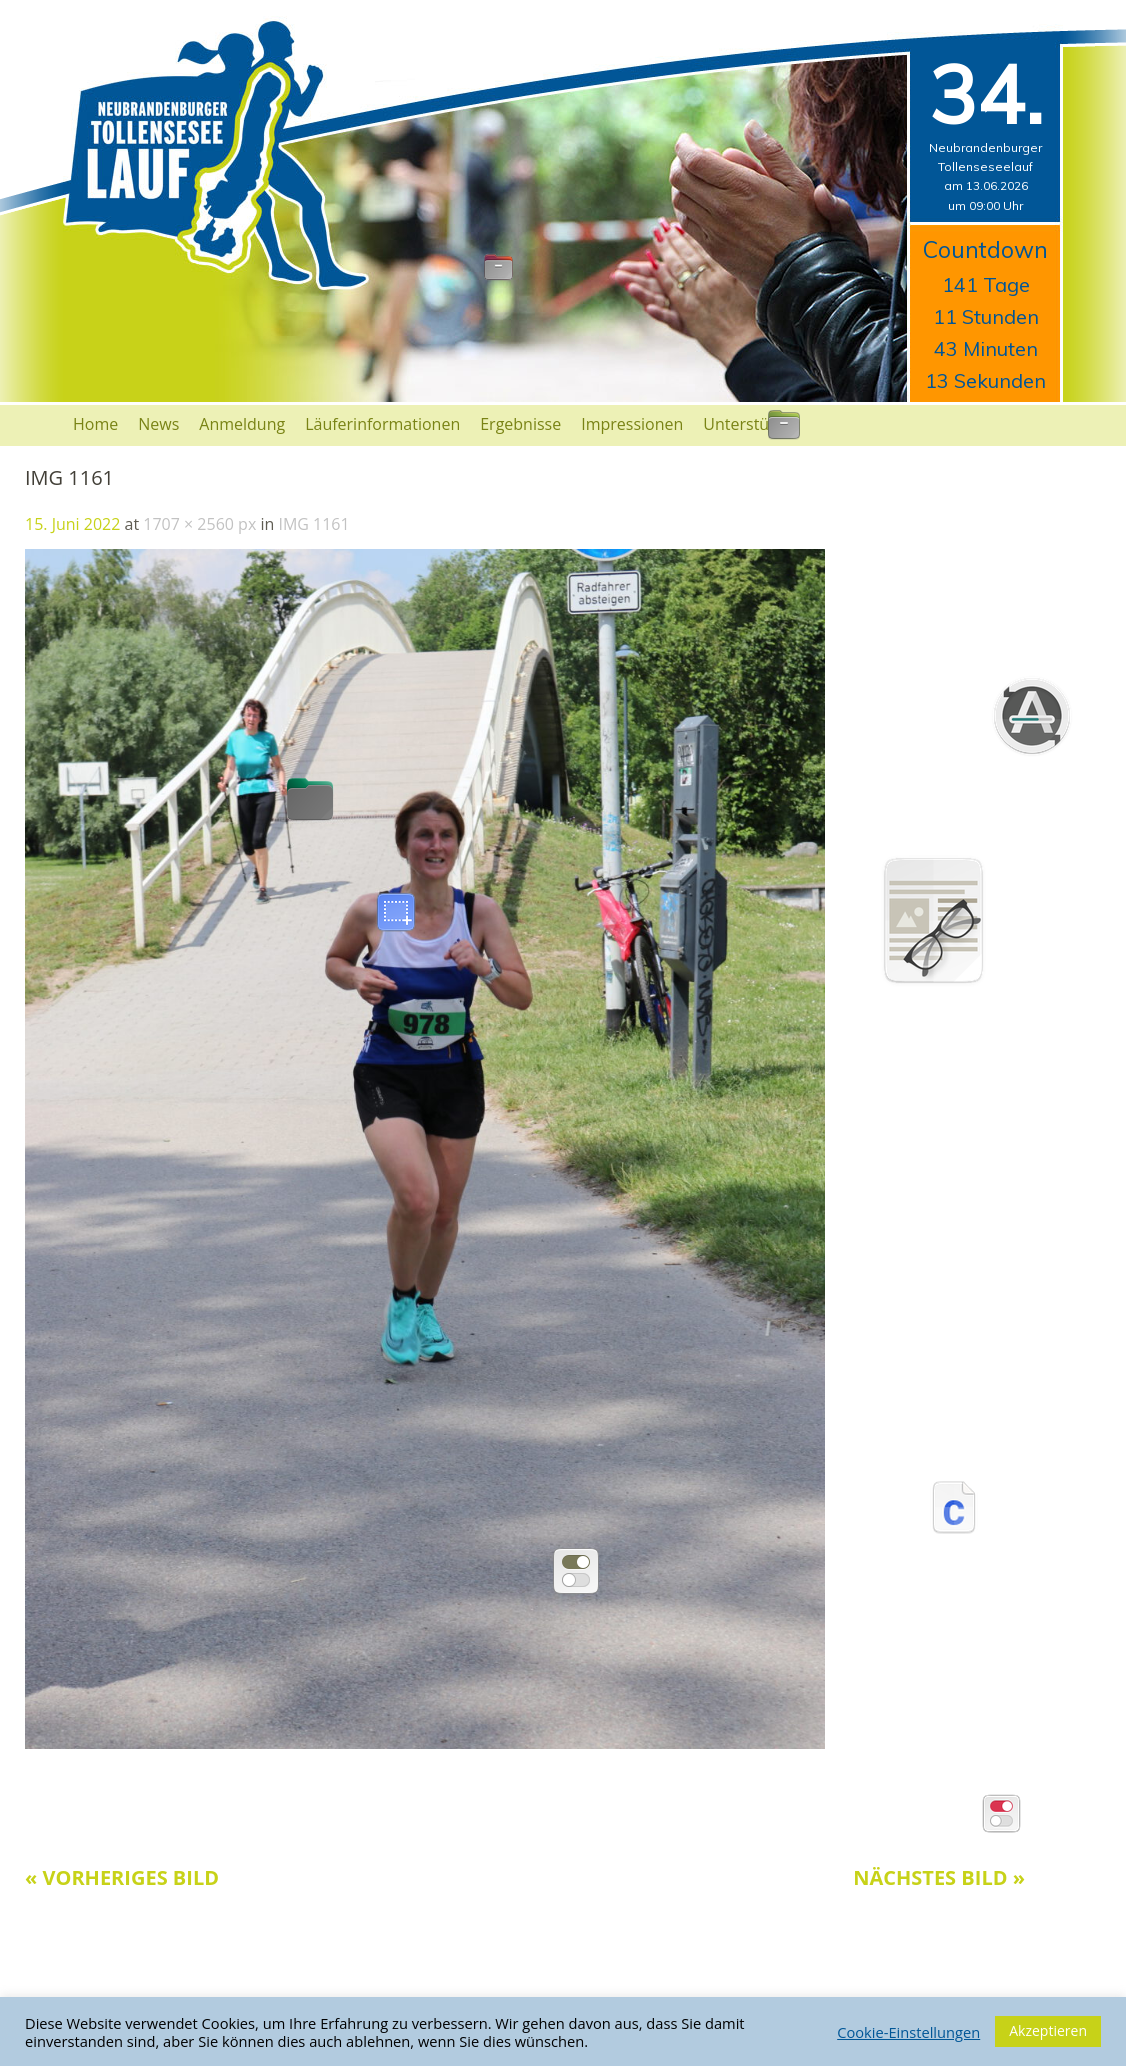 This screenshot has width=1126, height=2066. Describe the element at coordinates (933, 920) in the screenshot. I see `open documents viewer app` at that location.